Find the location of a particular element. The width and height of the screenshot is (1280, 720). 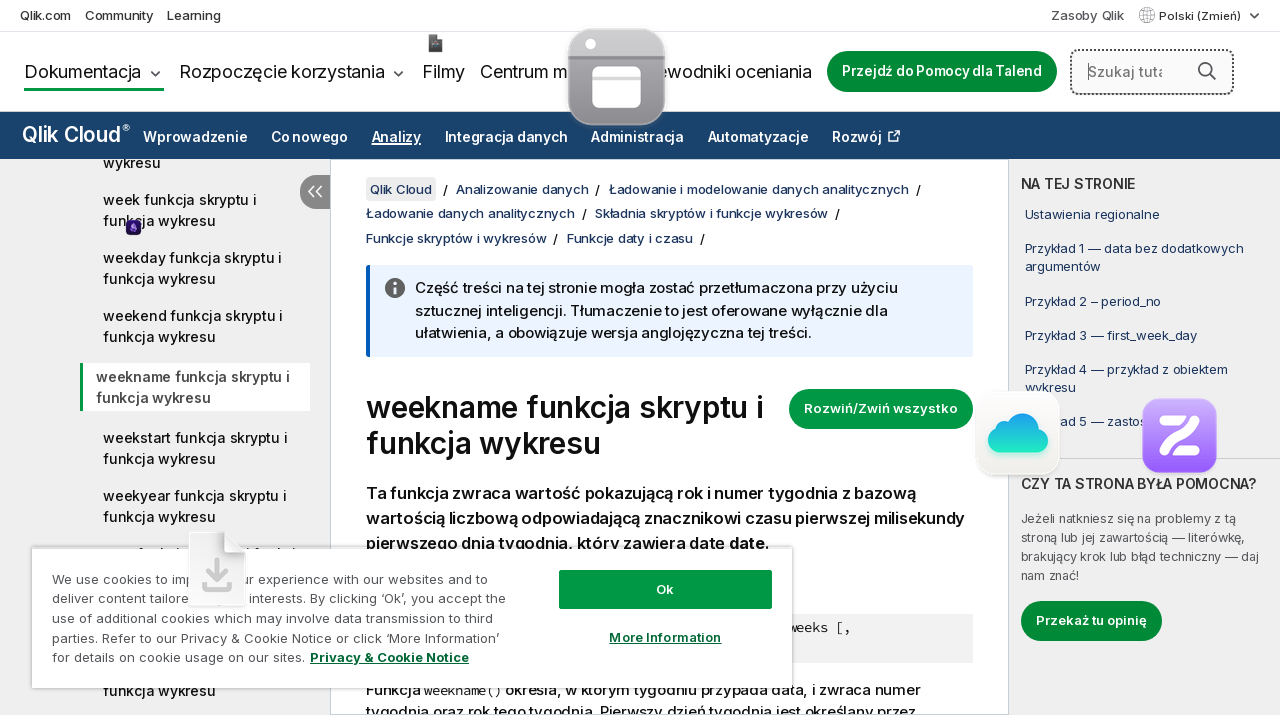

open a LabPlot2 data analysis file is located at coordinates (435, 43).